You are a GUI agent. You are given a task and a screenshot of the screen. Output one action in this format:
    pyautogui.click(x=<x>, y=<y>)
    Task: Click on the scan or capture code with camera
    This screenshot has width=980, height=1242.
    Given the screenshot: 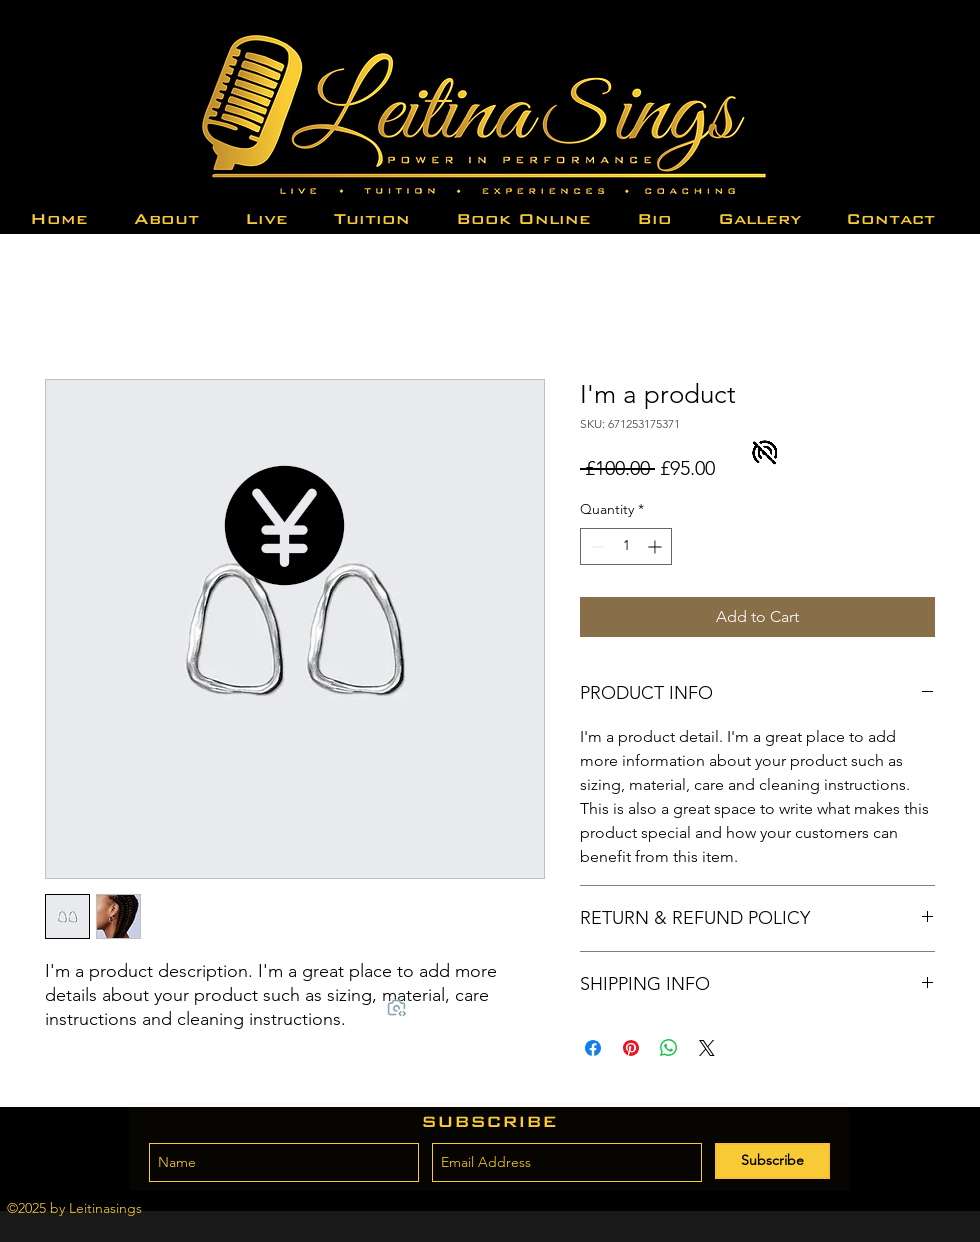 What is the action you would take?
    pyautogui.click(x=396, y=1007)
    